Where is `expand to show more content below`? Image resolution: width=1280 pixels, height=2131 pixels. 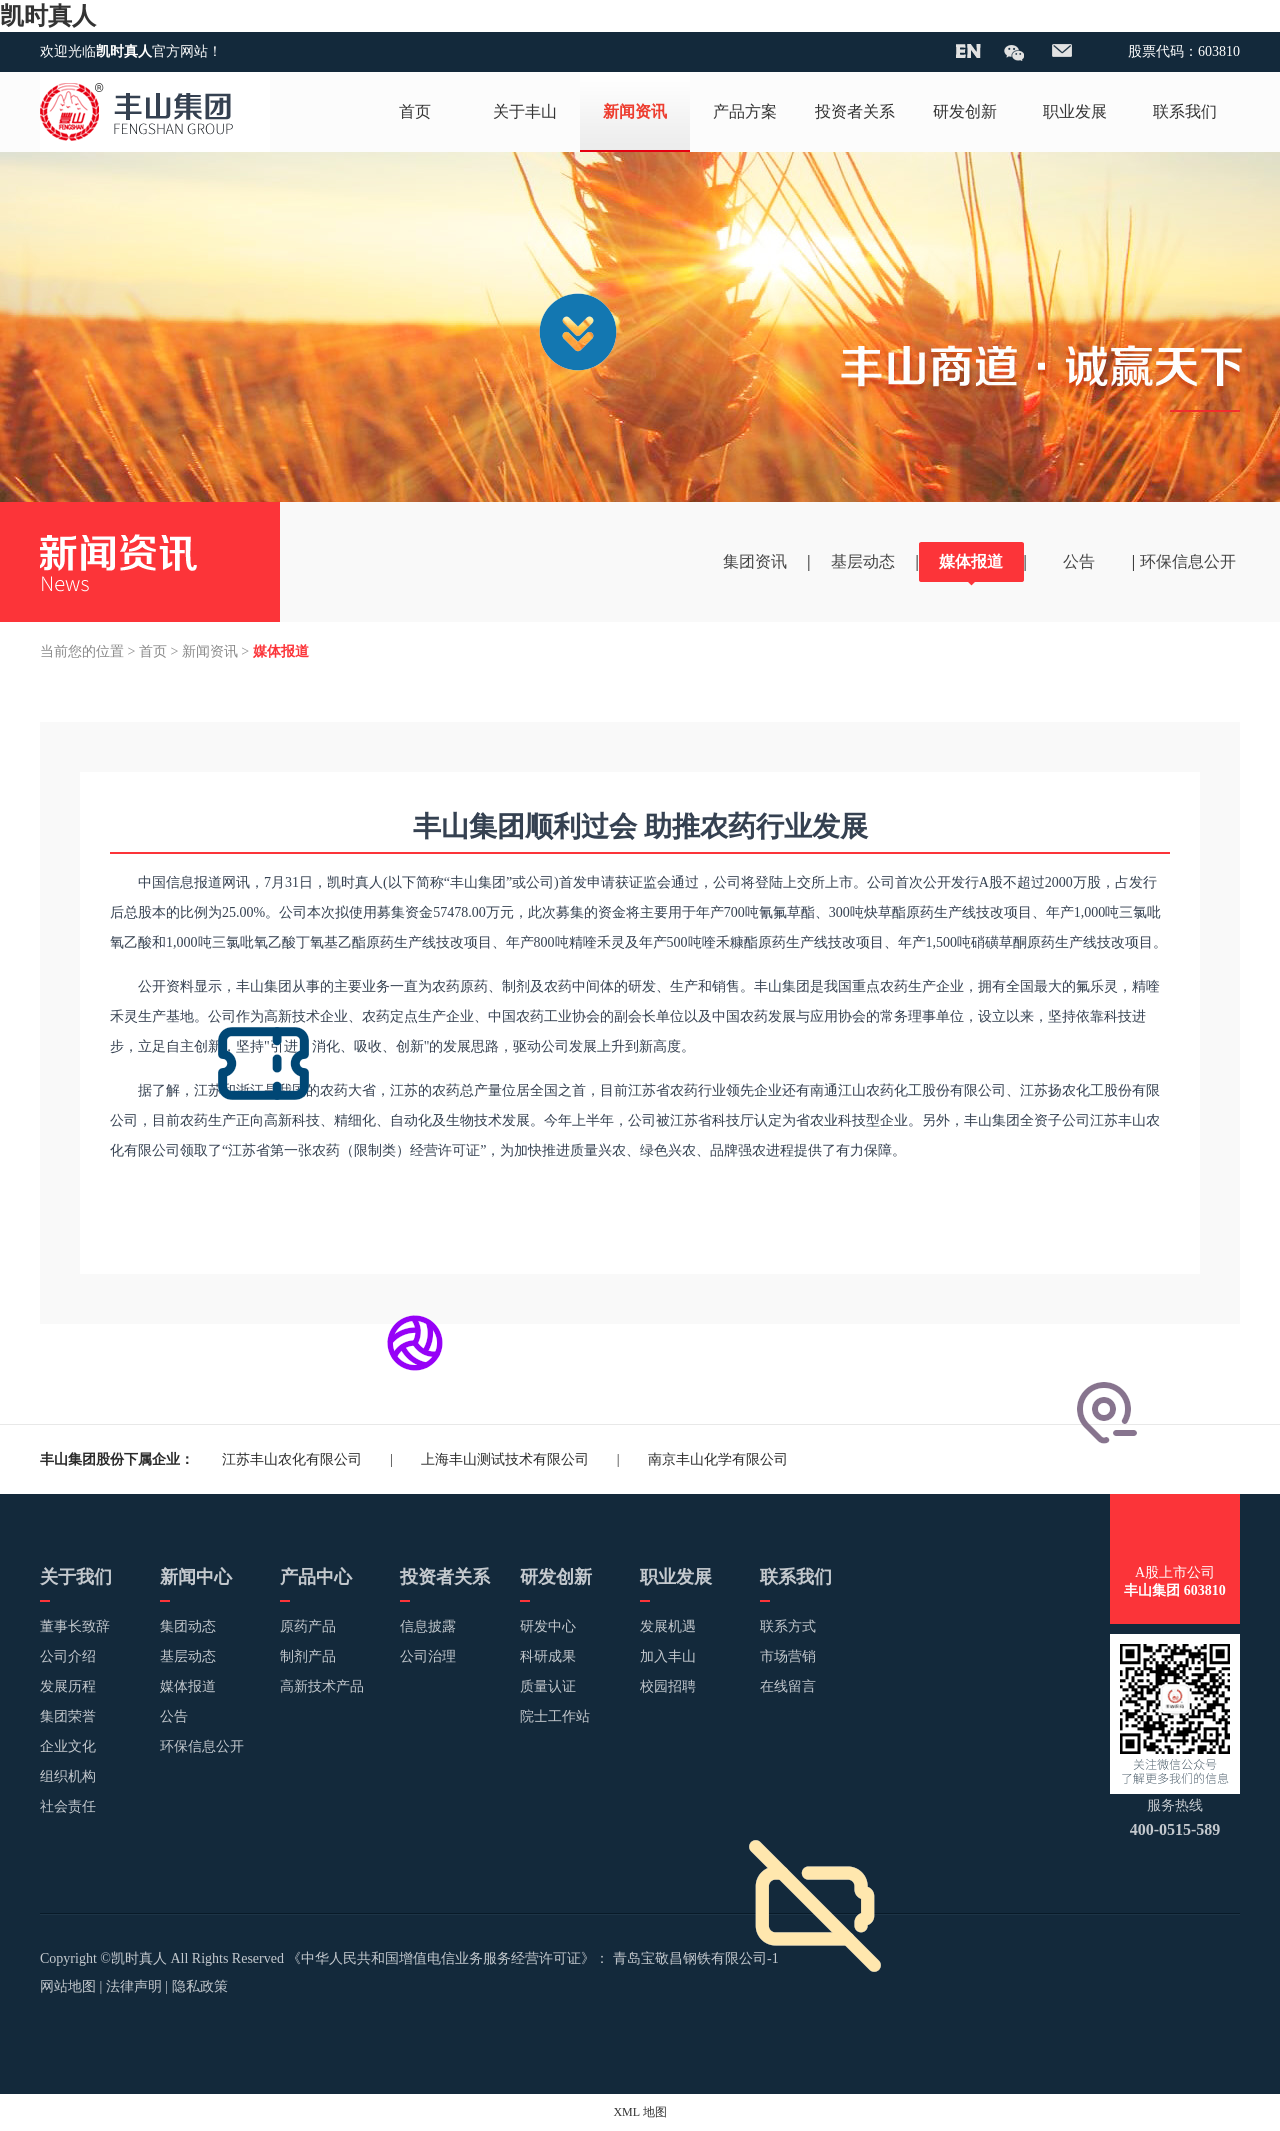
expand to show more content below is located at coordinates (578, 332).